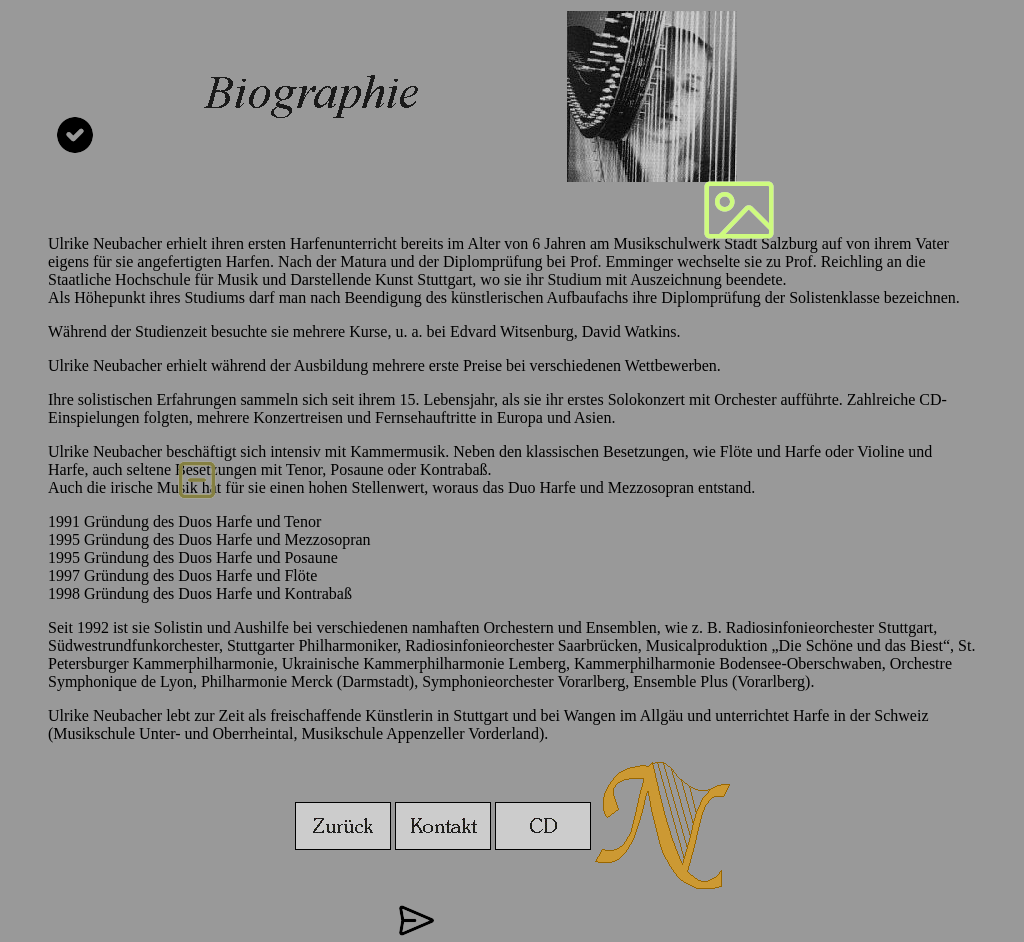 This screenshot has height=942, width=1024. Describe the element at coordinates (75, 135) in the screenshot. I see `indicates a closed issue in the activity feed` at that location.